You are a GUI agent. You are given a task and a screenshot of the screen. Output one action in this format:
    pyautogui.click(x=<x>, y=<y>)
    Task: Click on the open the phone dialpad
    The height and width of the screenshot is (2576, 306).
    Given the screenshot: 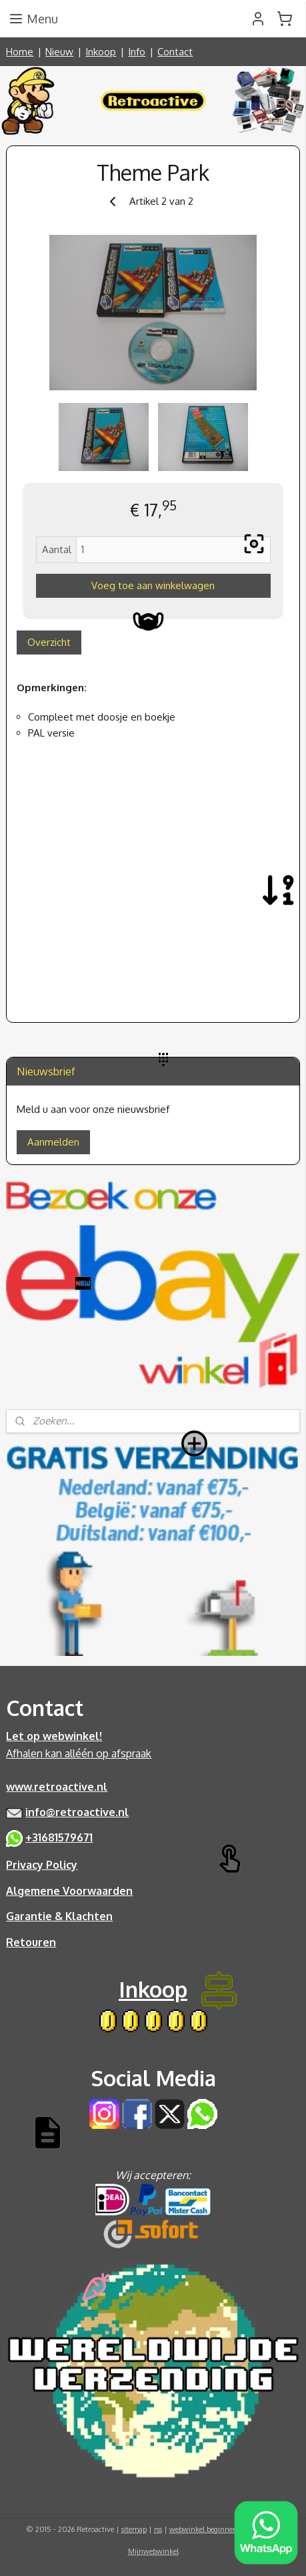 What is the action you would take?
    pyautogui.click(x=163, y=1059)
    